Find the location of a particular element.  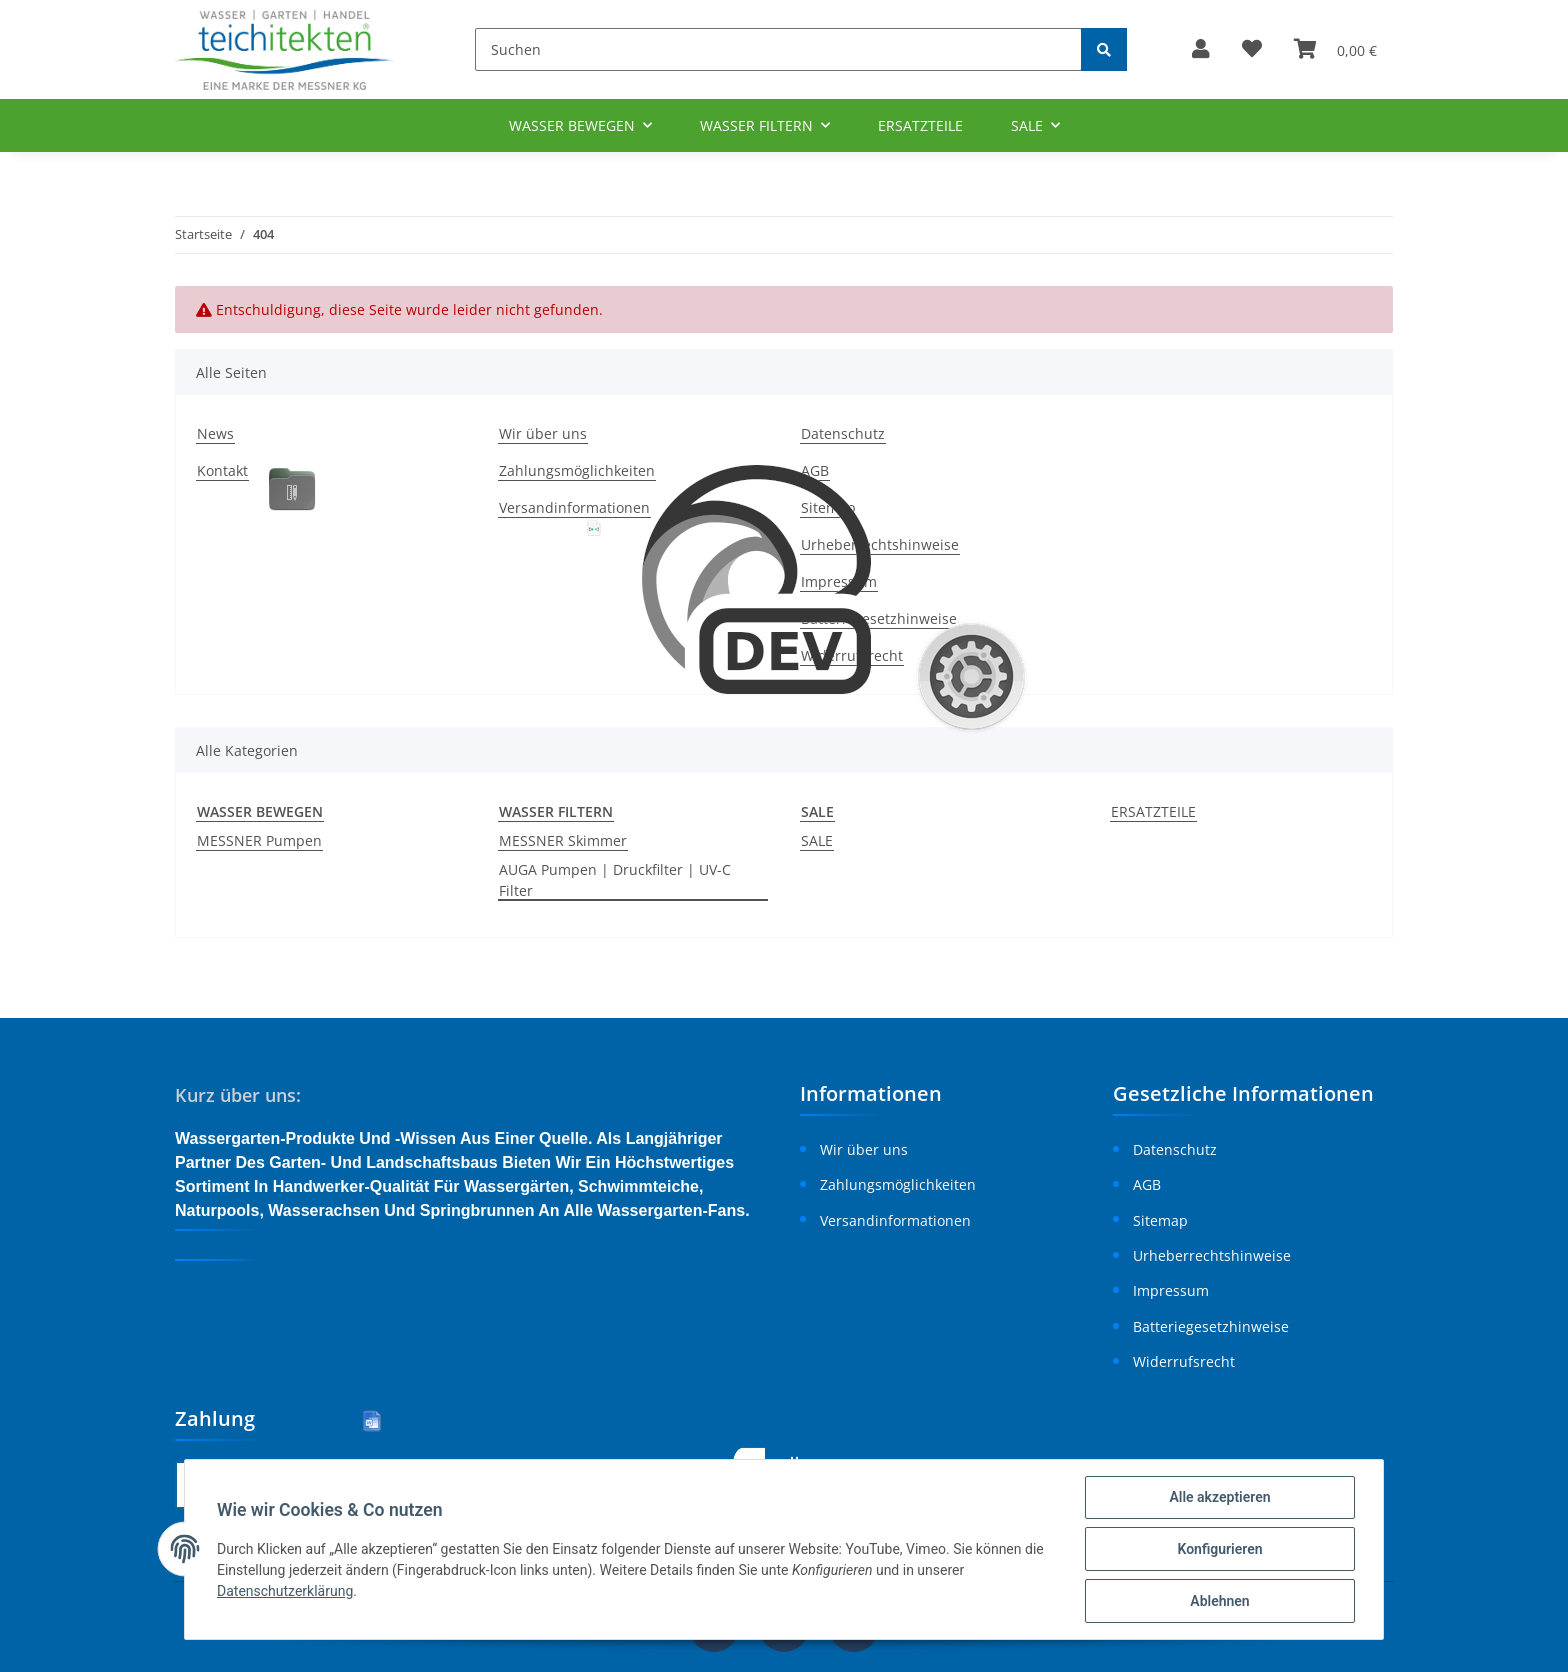

a Microsoft Word document file is located at coordinates (372, 1421).